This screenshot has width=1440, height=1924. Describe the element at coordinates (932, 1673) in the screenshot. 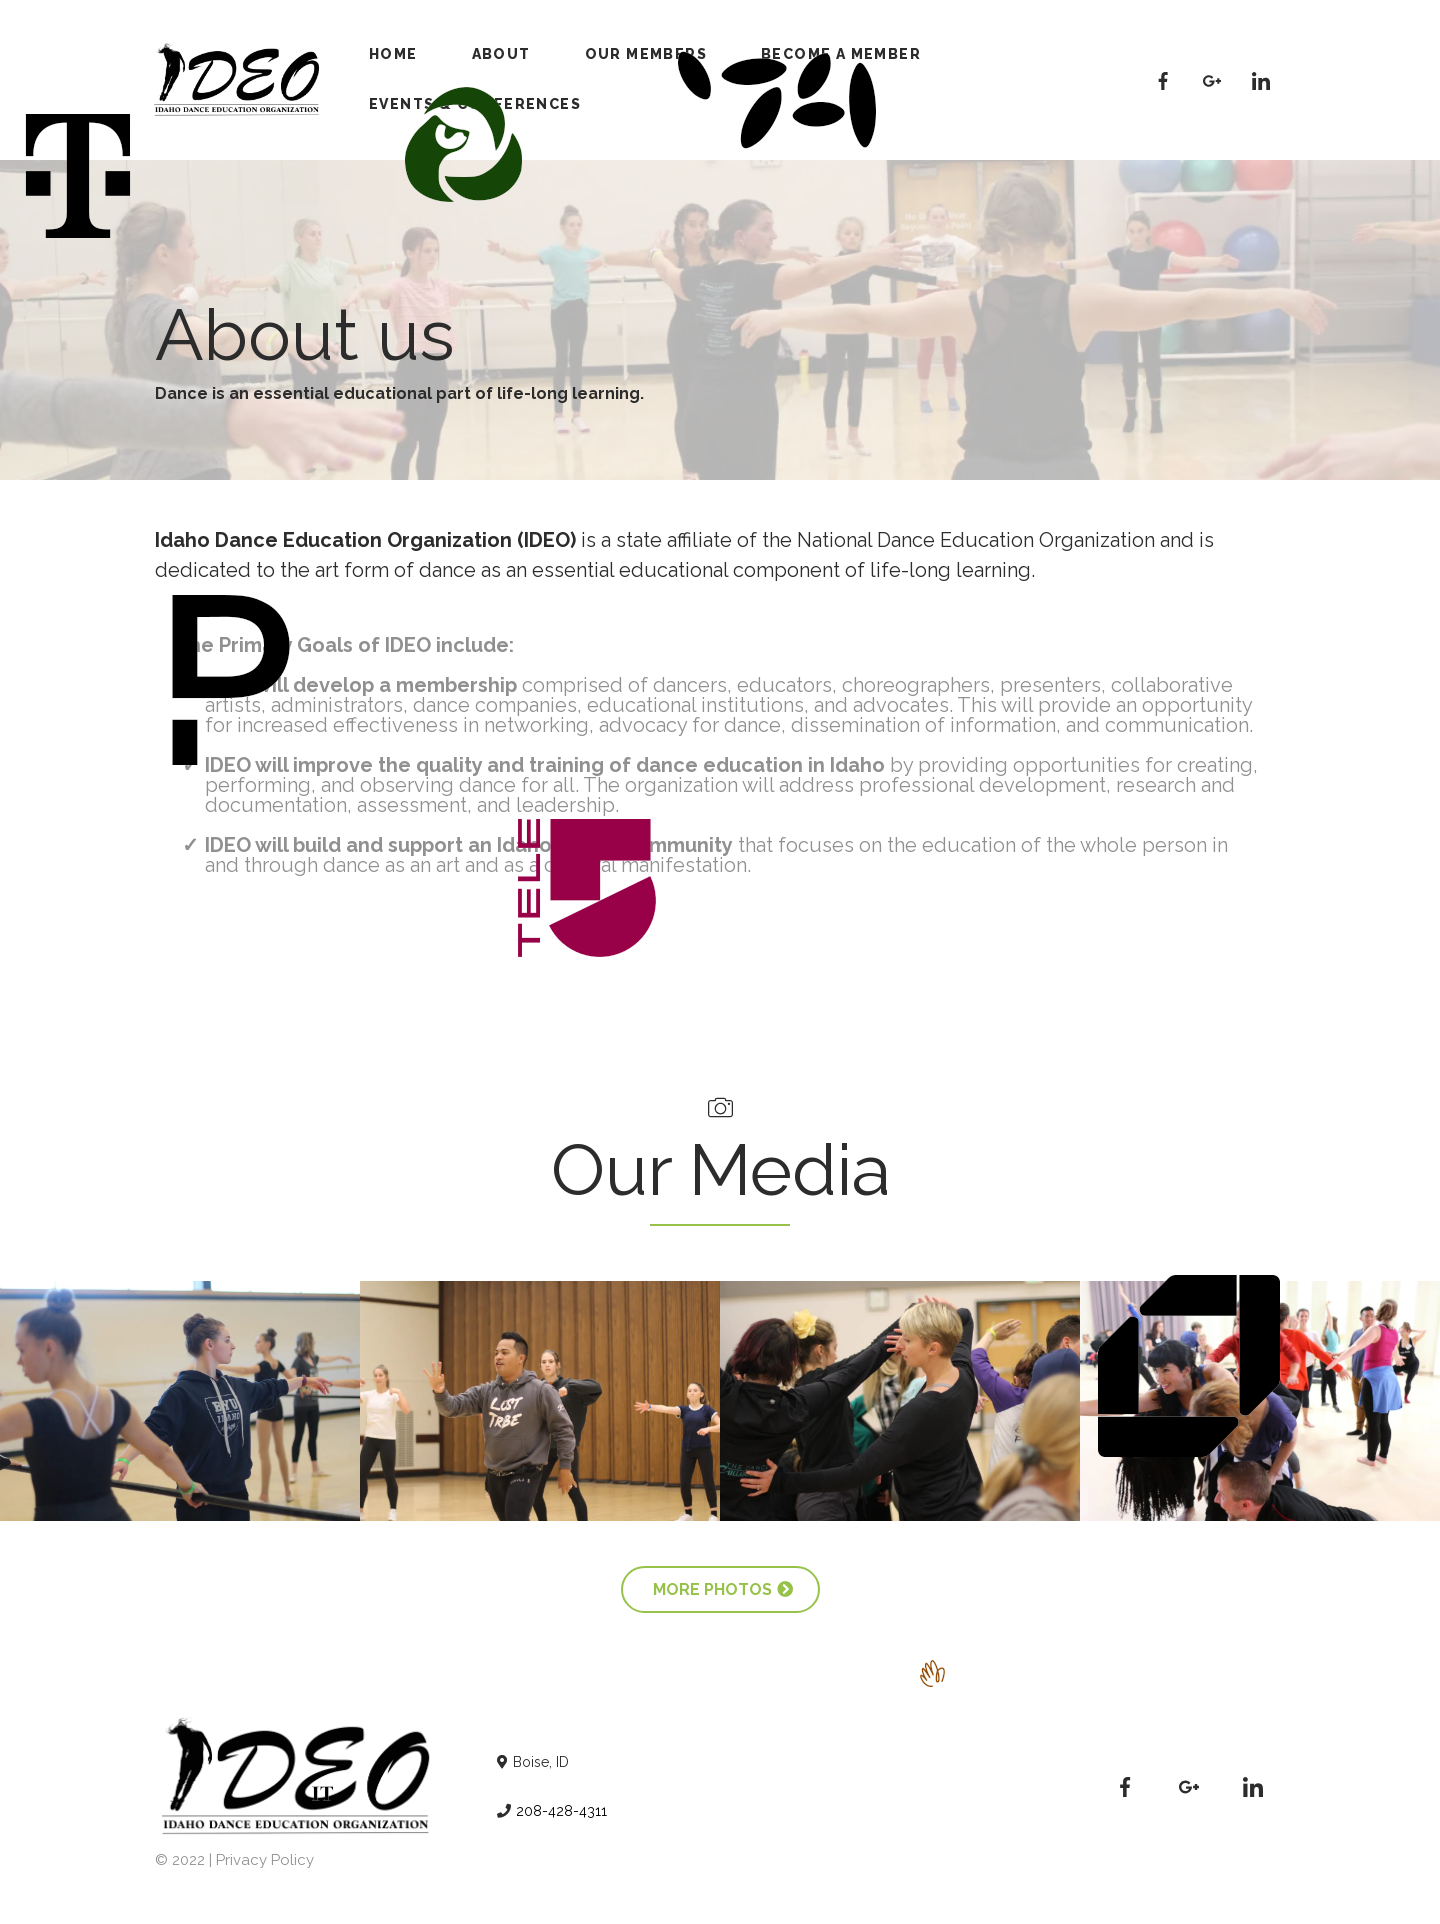

I see `open the Hey email app` at that location.